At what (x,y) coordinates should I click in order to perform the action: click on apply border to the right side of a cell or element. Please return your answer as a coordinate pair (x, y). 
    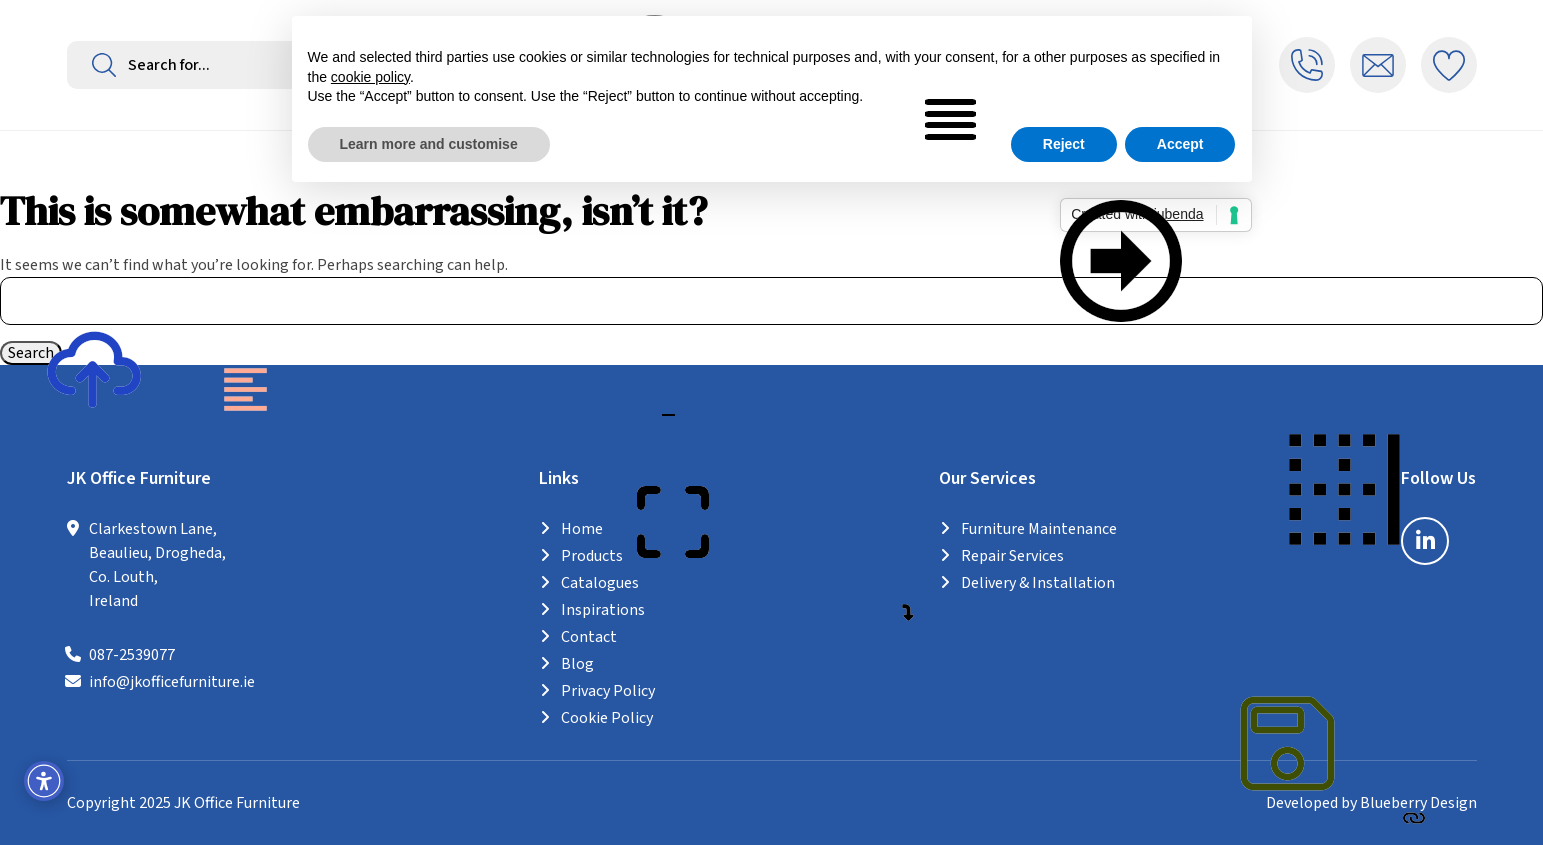
    Looking at the image, I should click on (1344, 489).